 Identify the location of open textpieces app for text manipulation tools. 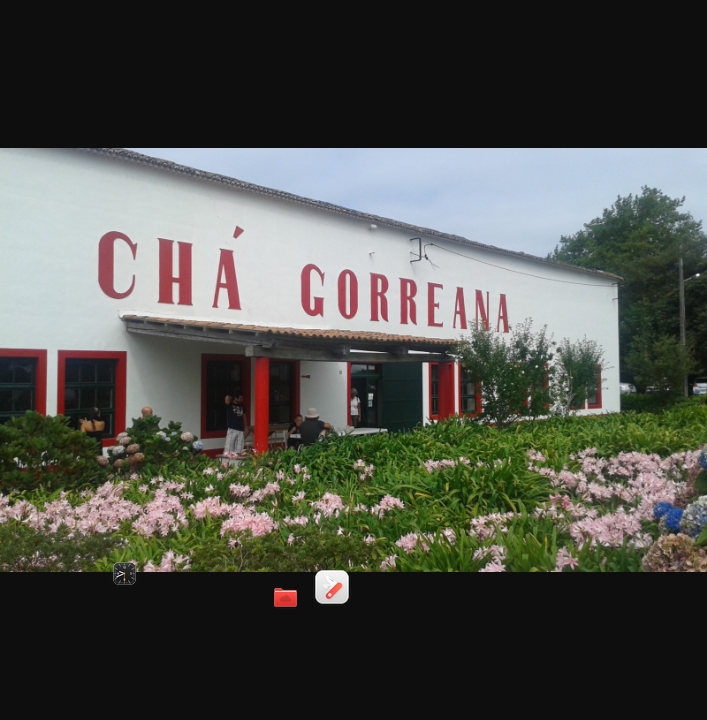
(332, 587).